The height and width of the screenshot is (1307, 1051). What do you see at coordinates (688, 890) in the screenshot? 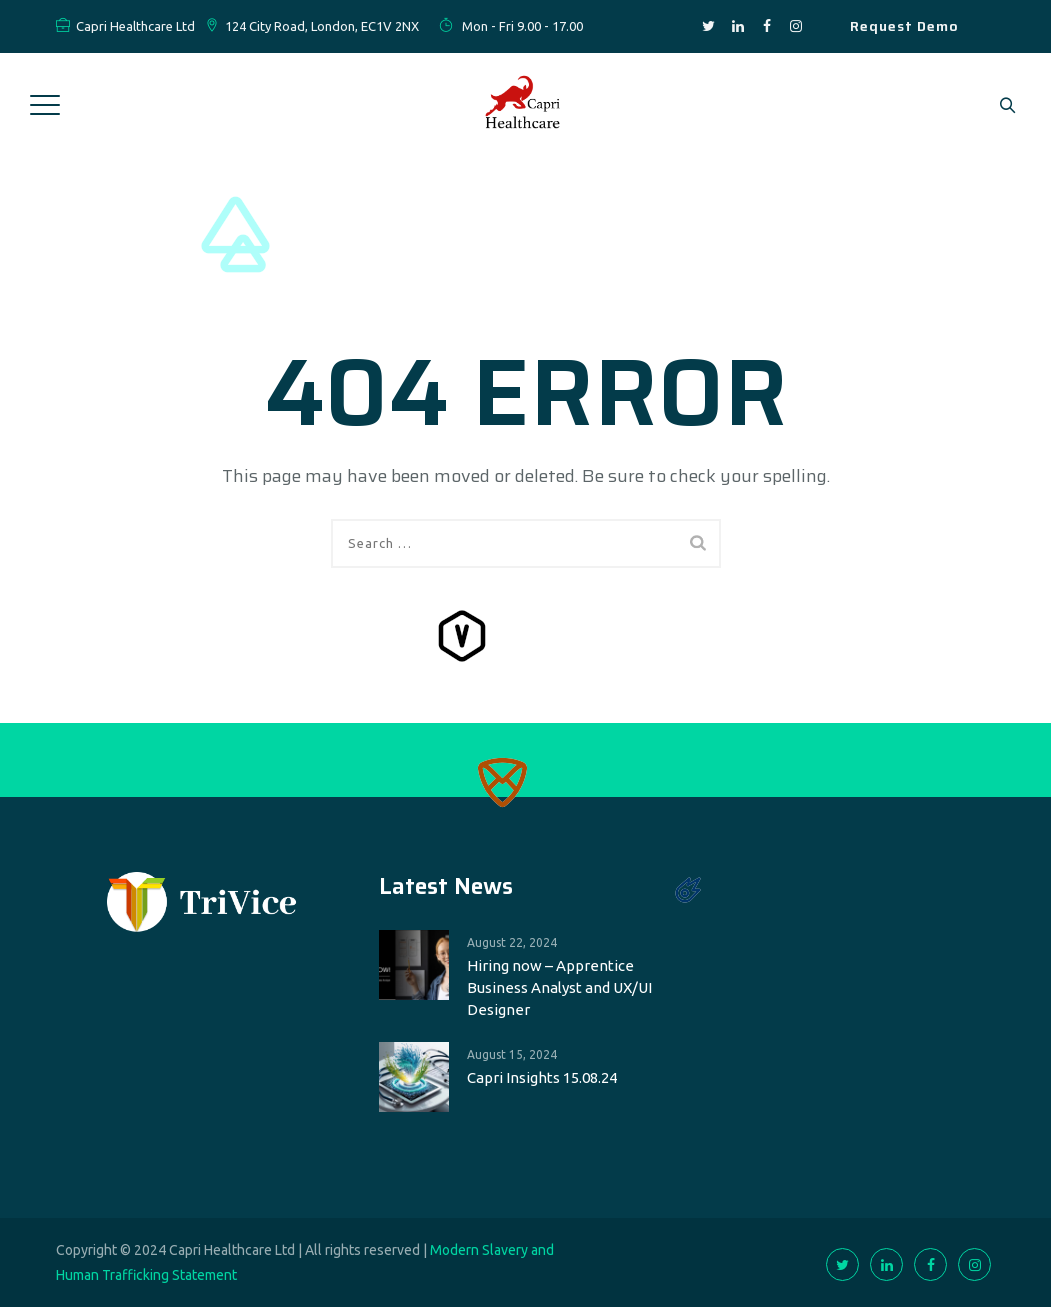
I see `indicates a trending or viral item` at bounding box center [688, 890].